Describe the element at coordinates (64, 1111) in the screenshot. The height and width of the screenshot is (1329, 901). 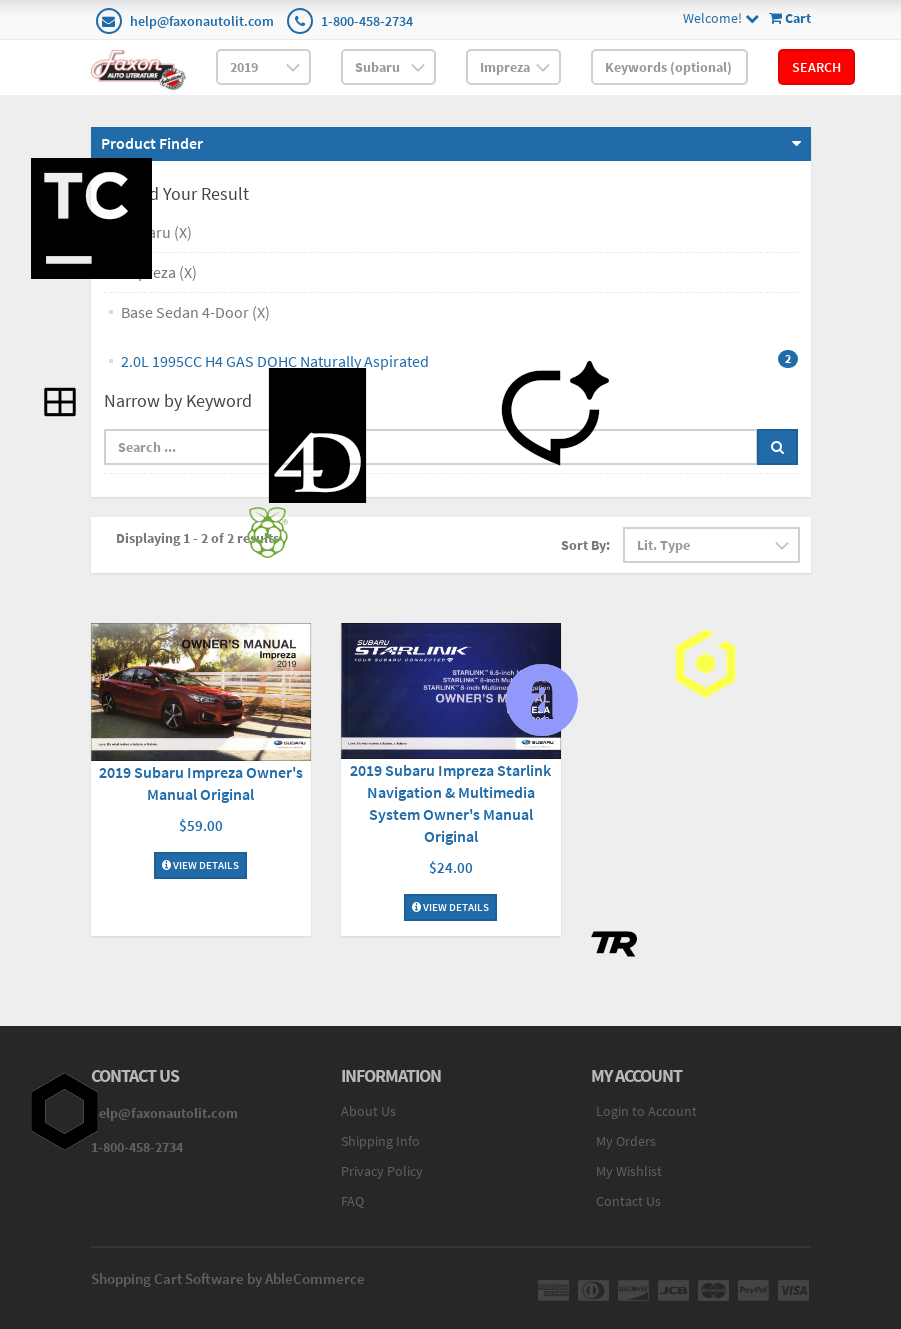
I see `Chainlink blockchain oracle network logo` at that location.